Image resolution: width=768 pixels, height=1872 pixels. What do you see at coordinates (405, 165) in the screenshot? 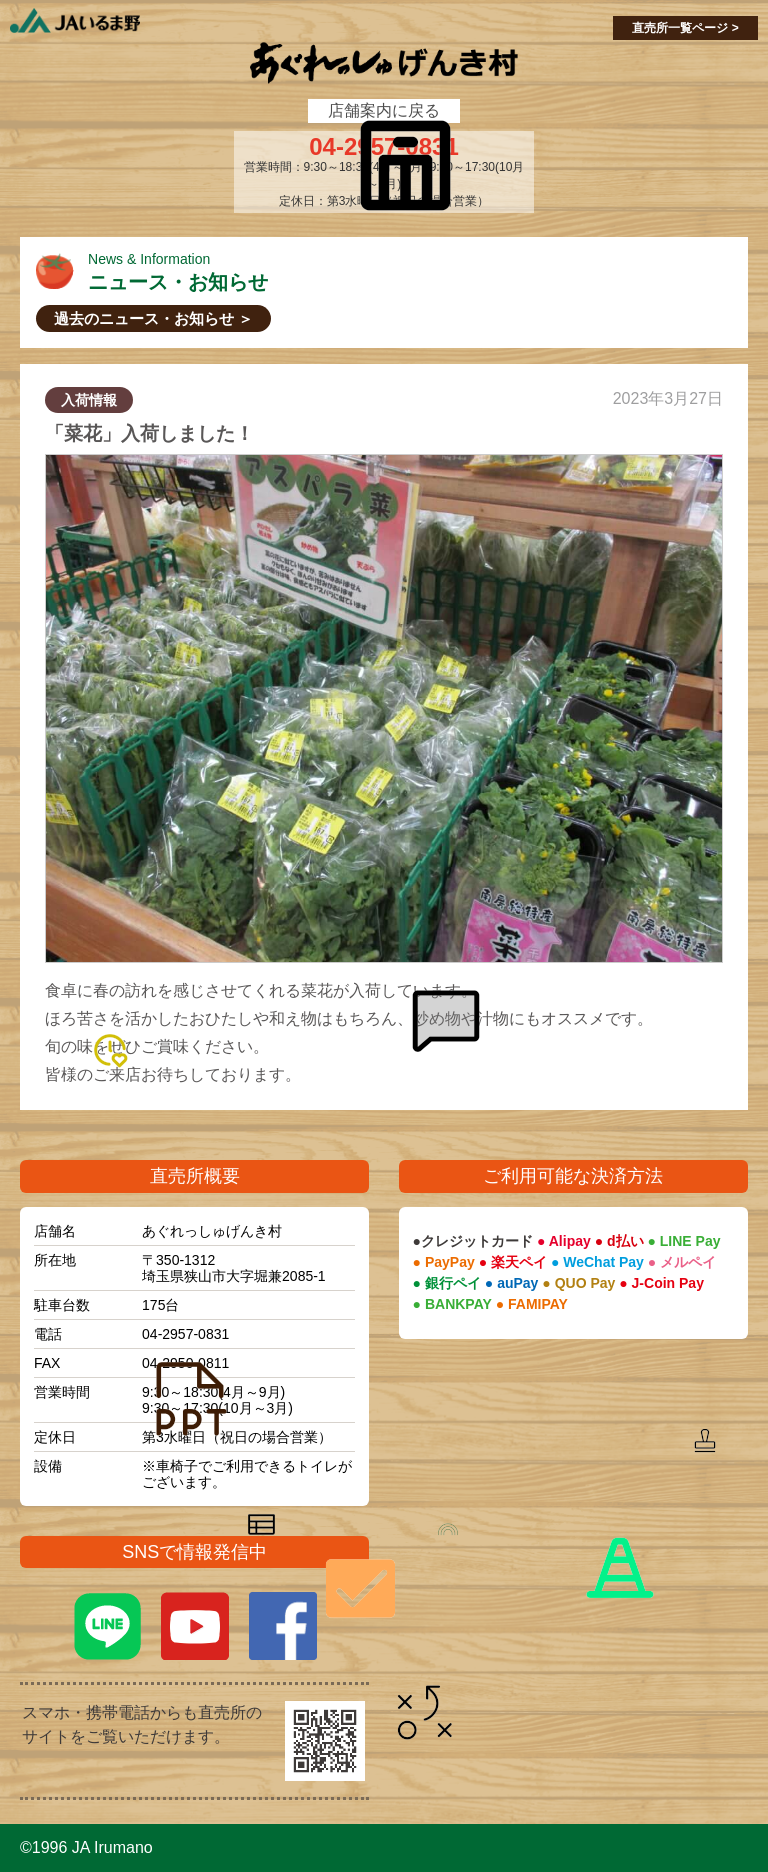
I see `indicates elevator access or location` at bounding box center [405, 165].